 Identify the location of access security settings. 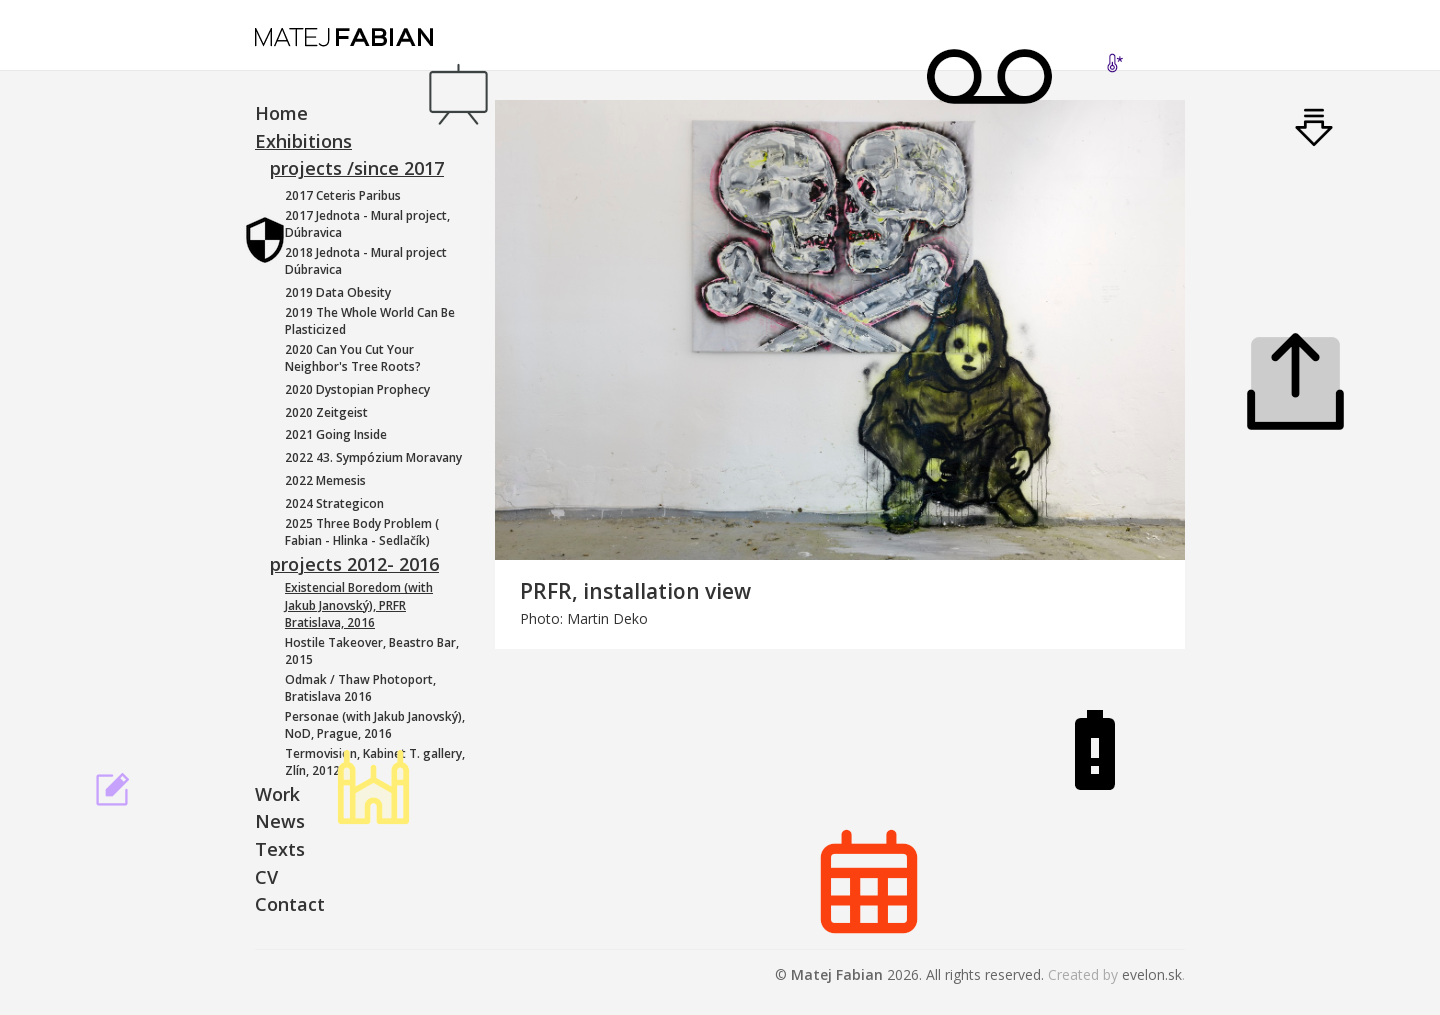
(265, 240).